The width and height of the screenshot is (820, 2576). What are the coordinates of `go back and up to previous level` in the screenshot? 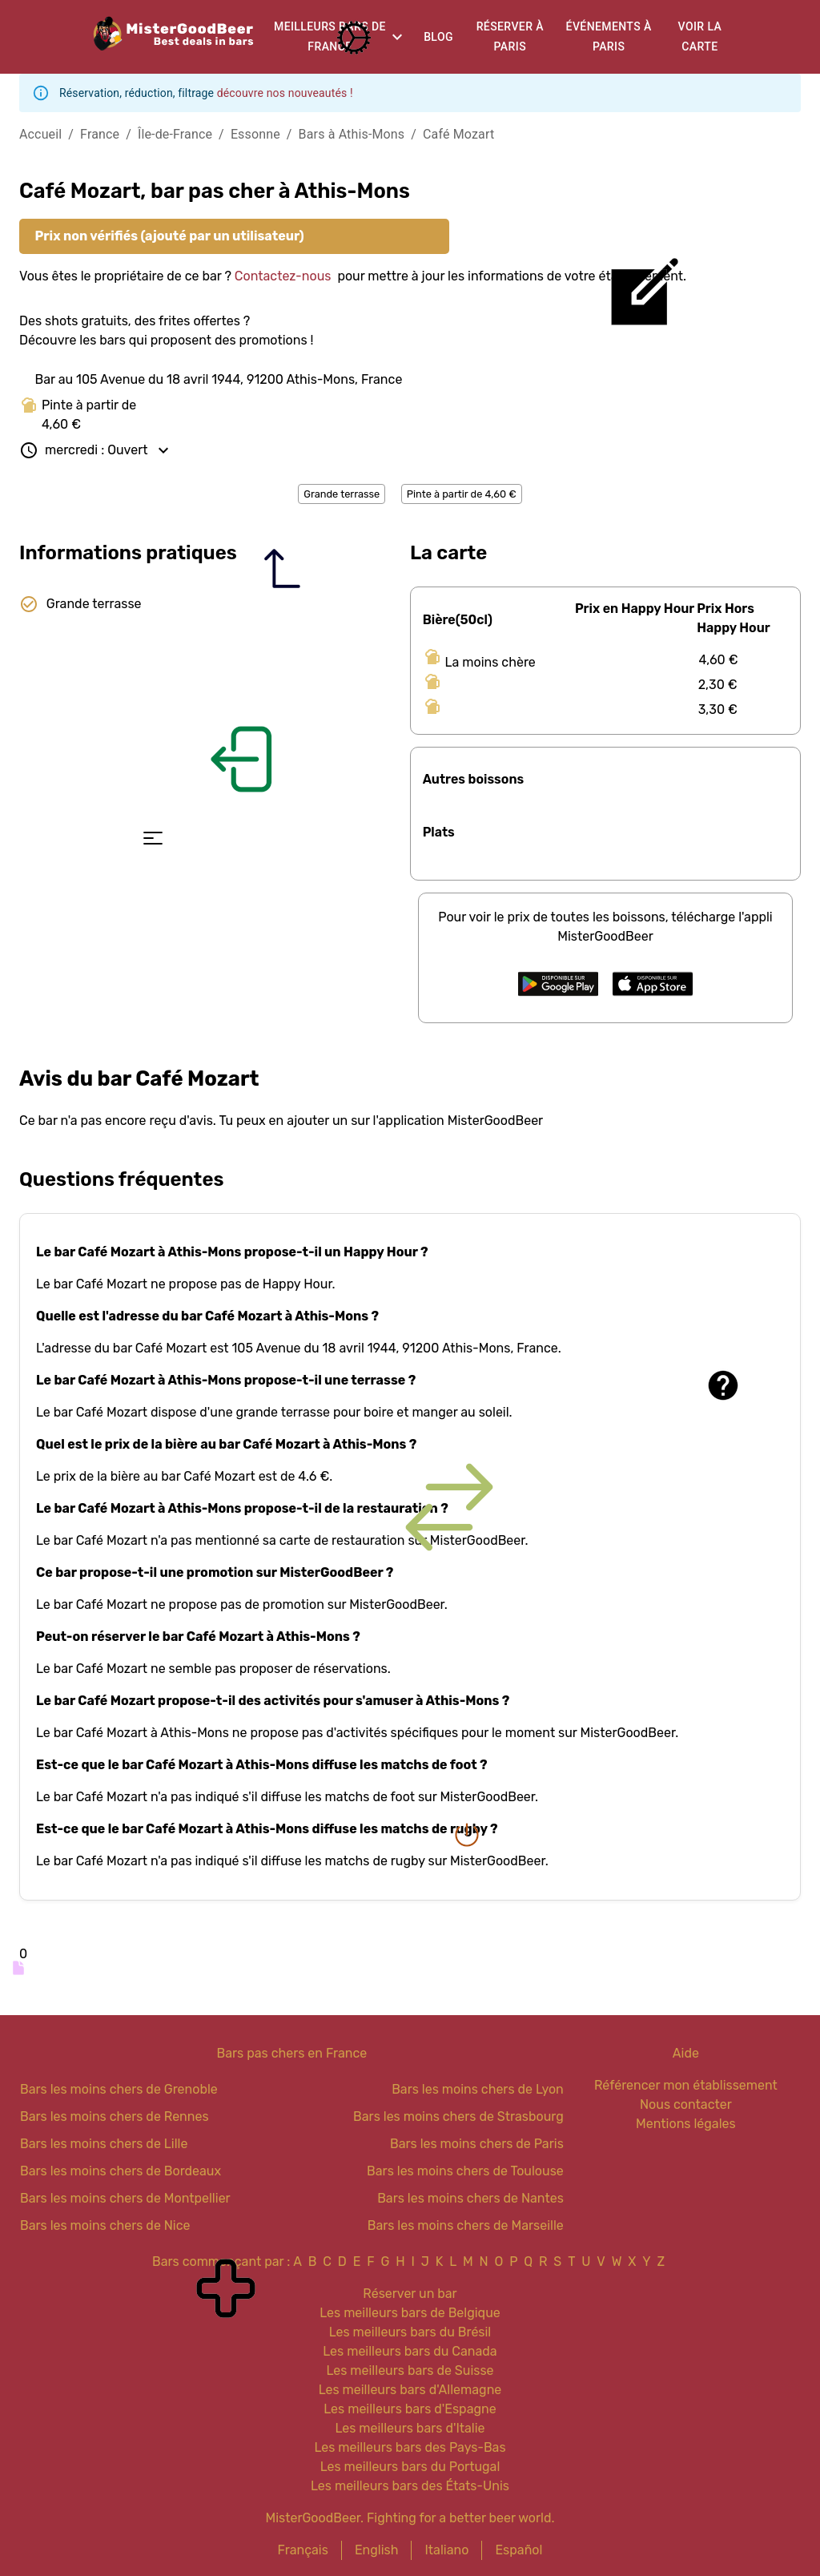 It's located at (282, 568).